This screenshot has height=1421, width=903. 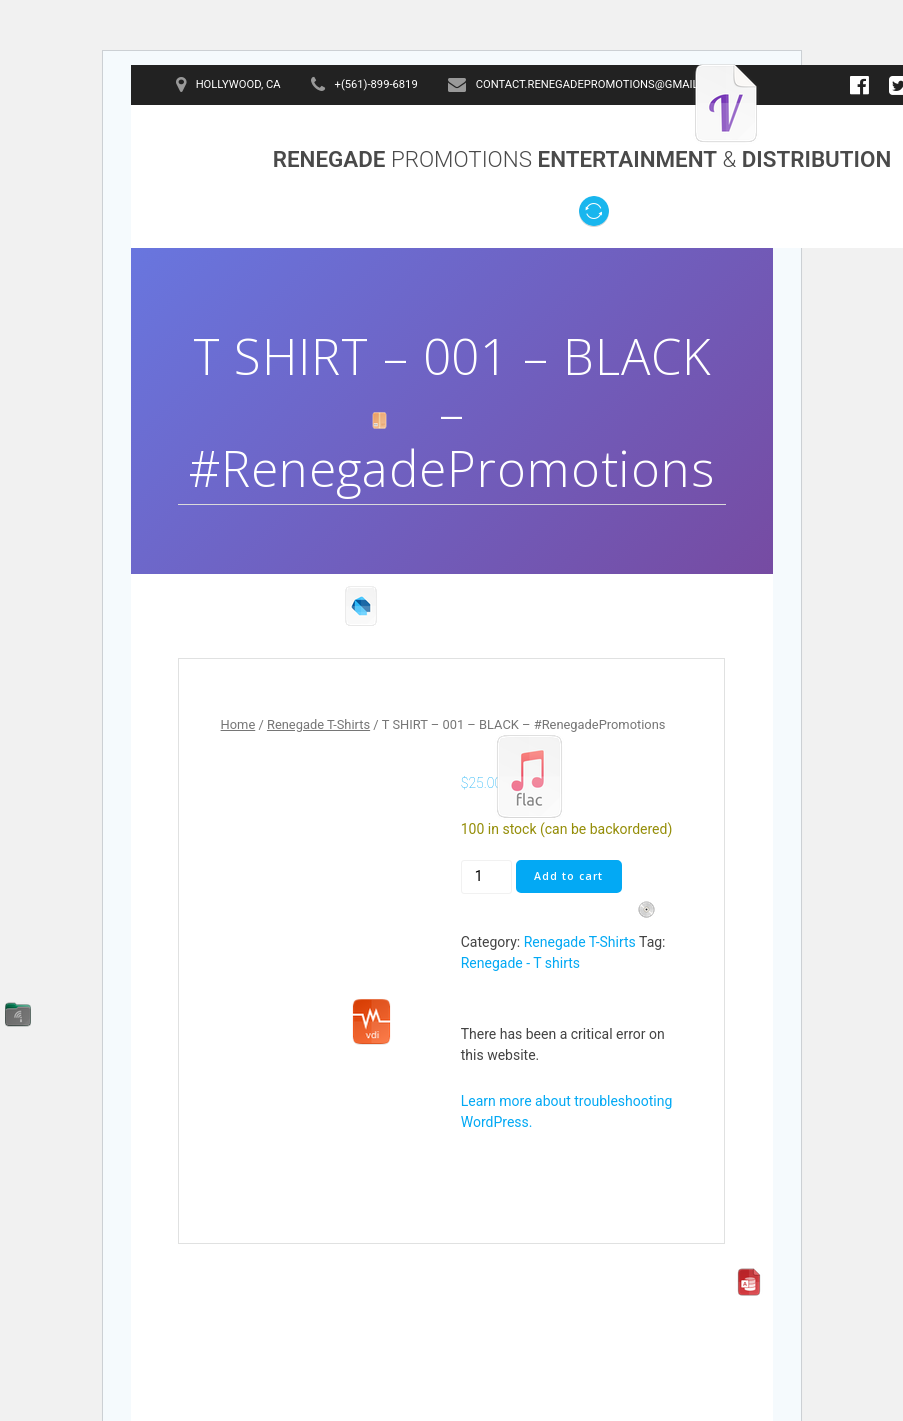 I want to click on file is currently syncing with Insync cloud storage, so click(x=594, y=211).